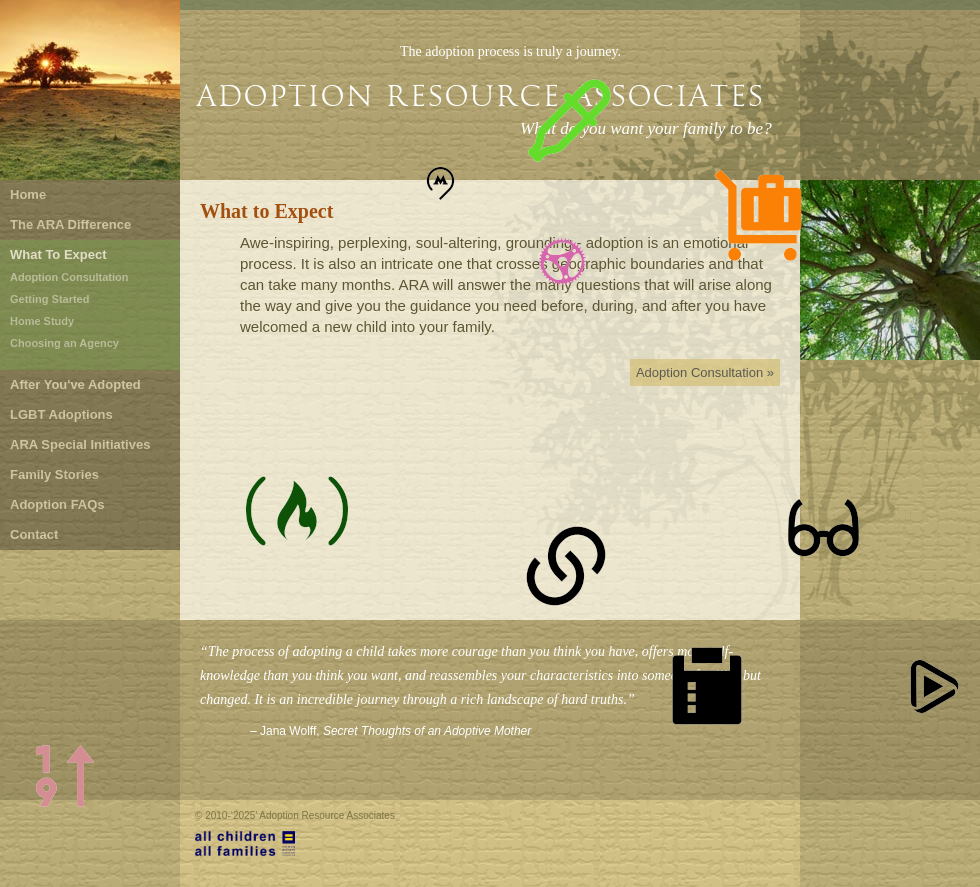 The image size is (980, 887). I want to click on open radarr movie management app, so click(934, 686).